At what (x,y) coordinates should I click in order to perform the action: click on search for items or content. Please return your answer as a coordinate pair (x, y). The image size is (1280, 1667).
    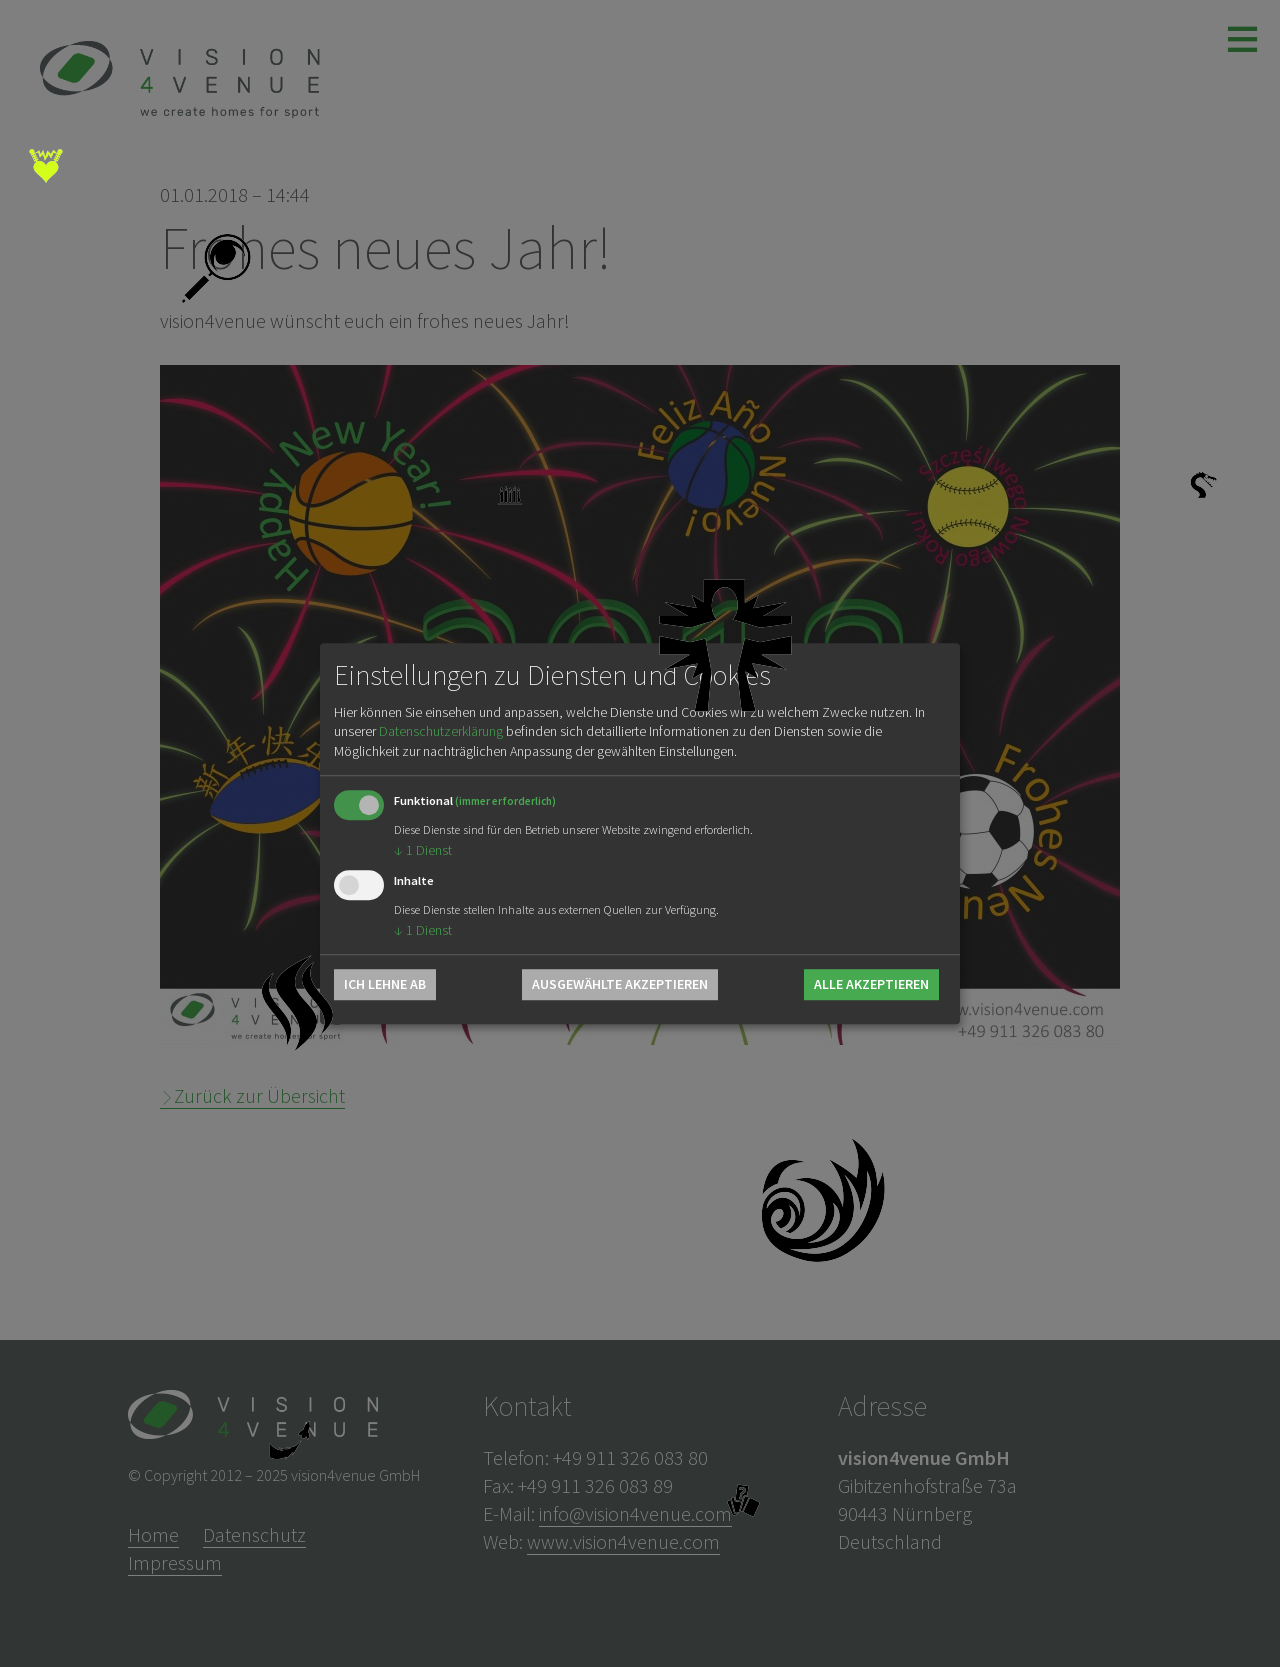
    Looking at the image, I should click on (216, 269).